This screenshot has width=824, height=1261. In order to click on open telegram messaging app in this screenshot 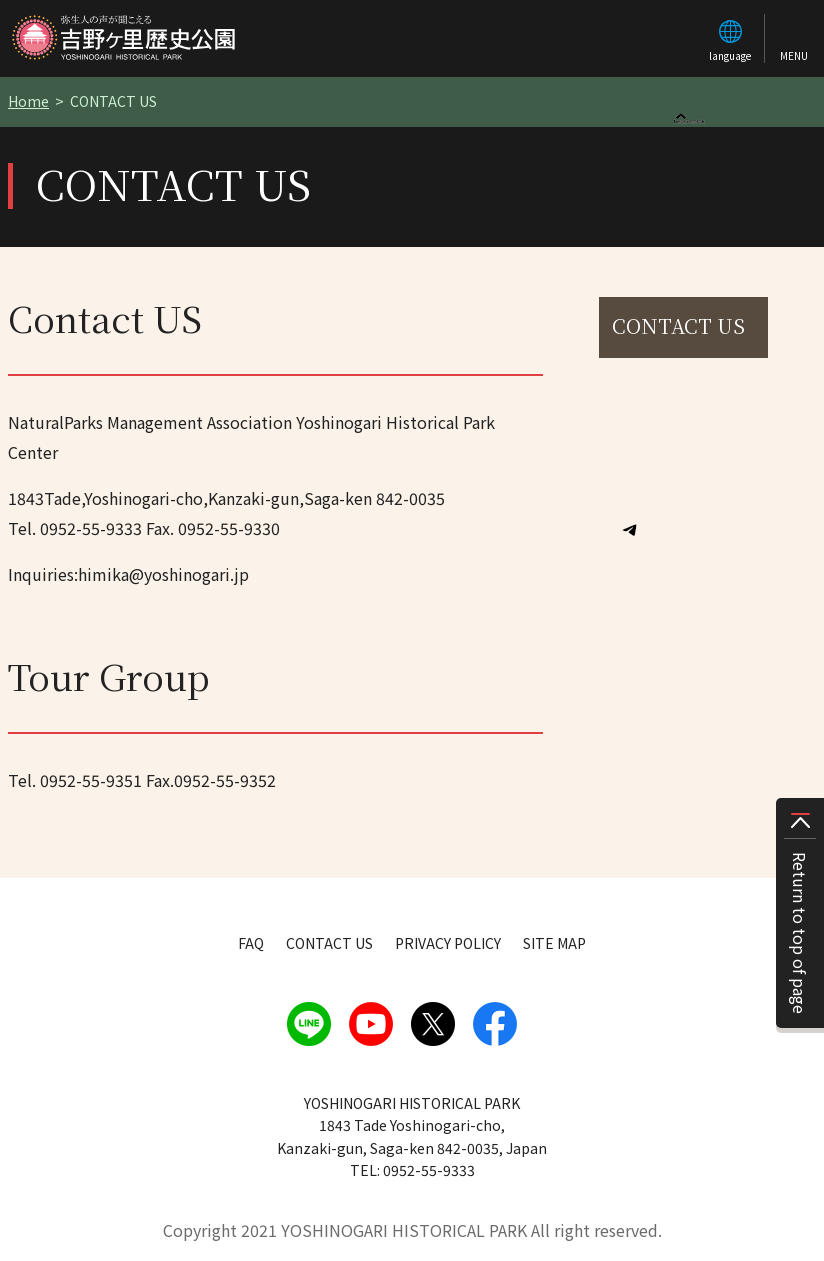, I will do `click(630, 529)`.